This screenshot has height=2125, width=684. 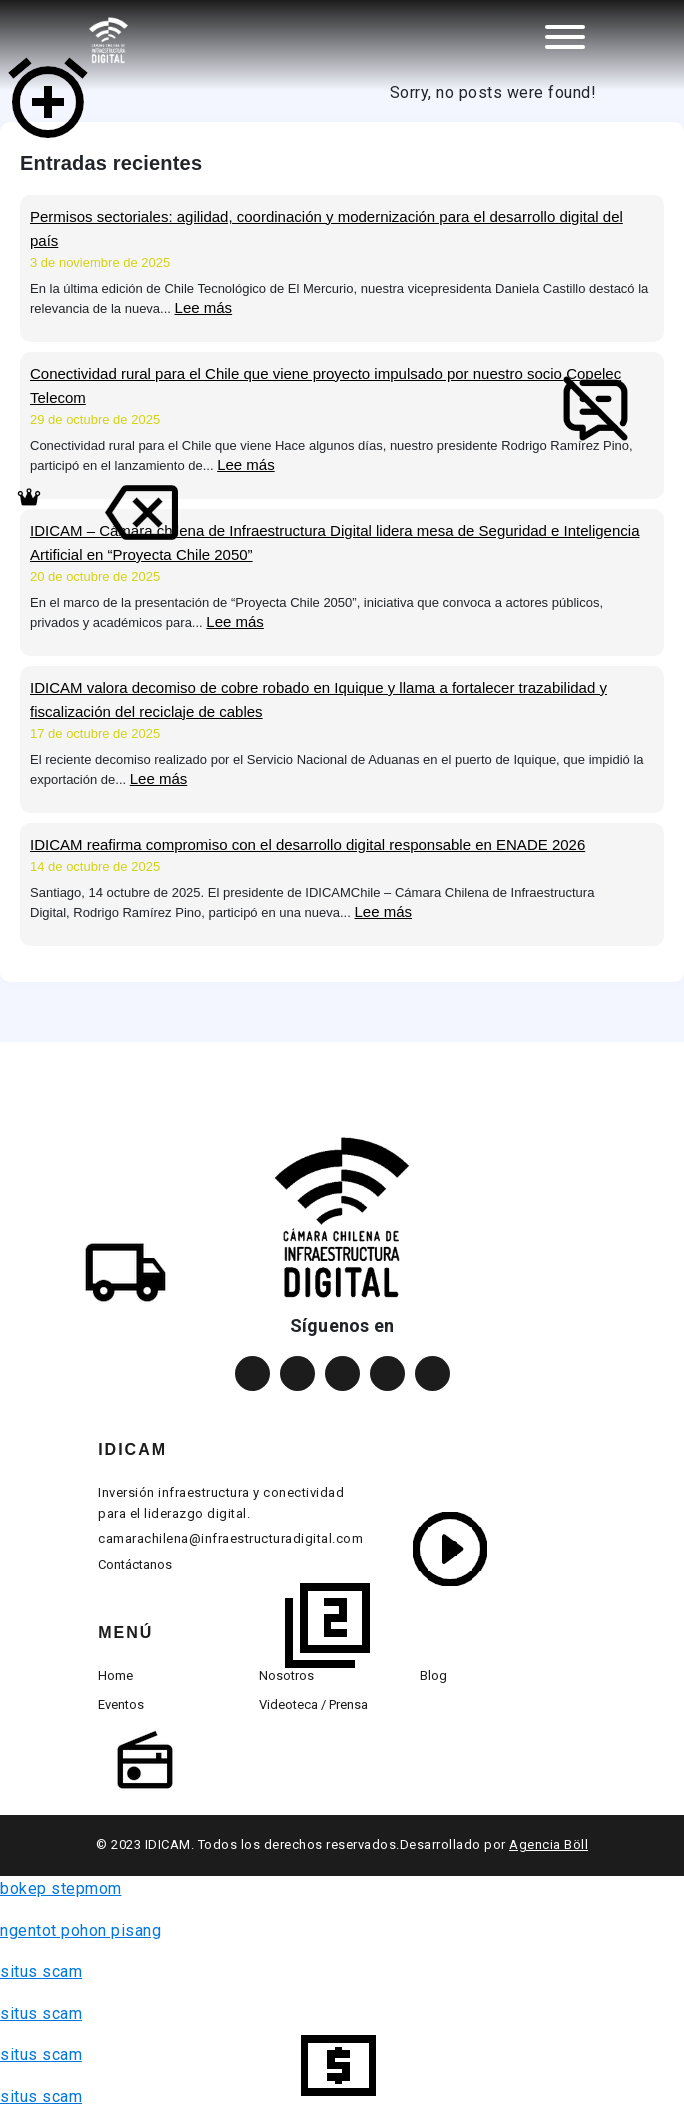 I want to click on indicates premium or VIP membership status, so click(x=29, y=498).